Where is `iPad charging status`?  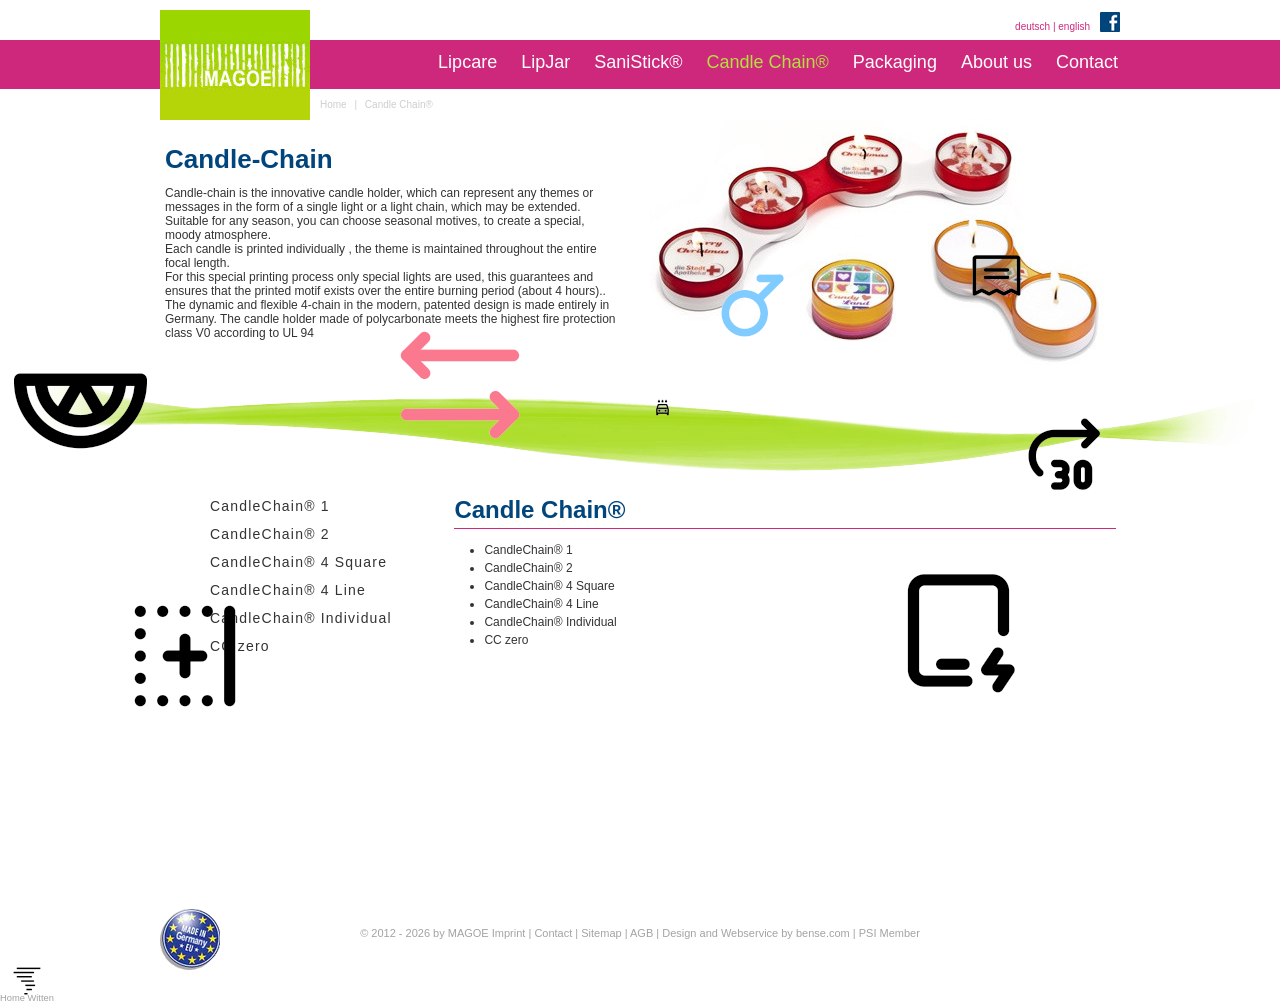
iPad charging status is located at coordinates (958, 630).